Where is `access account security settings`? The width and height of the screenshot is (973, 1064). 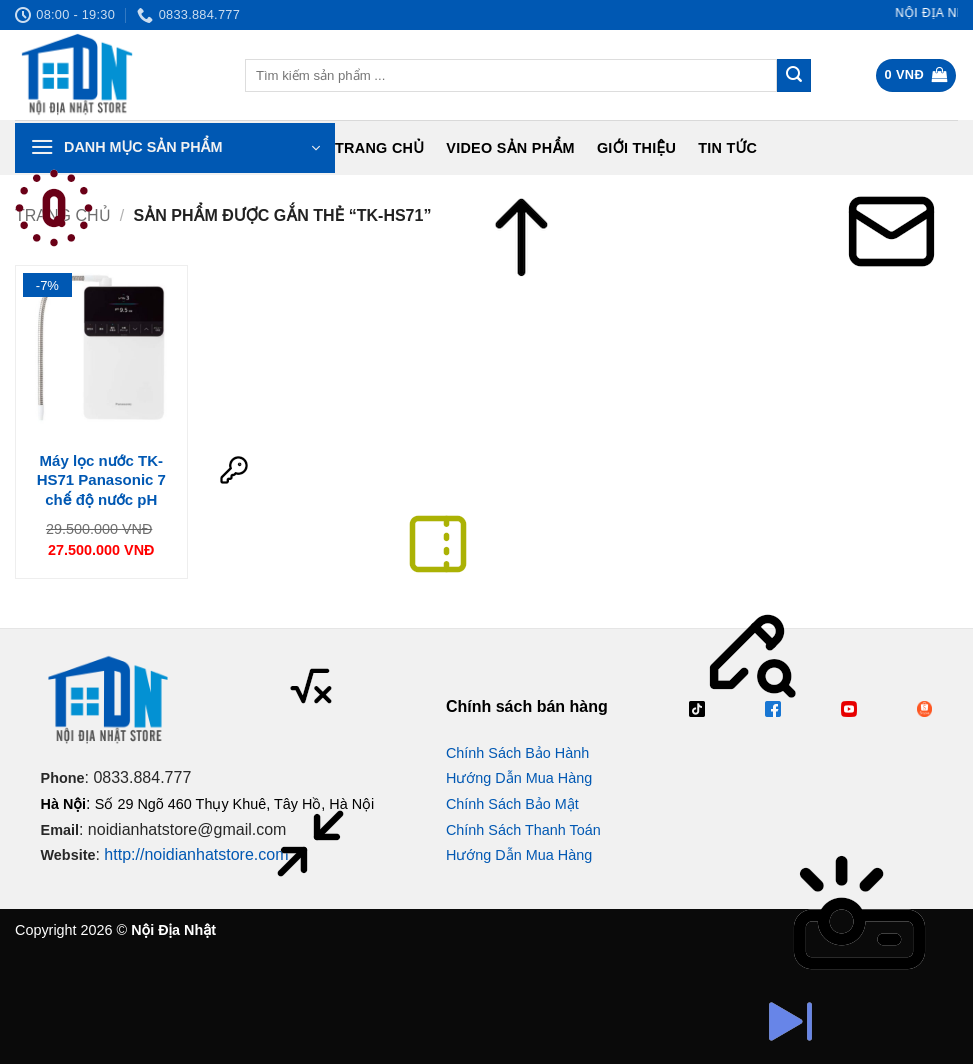
access account security settings is located at coordinates (234, 470).